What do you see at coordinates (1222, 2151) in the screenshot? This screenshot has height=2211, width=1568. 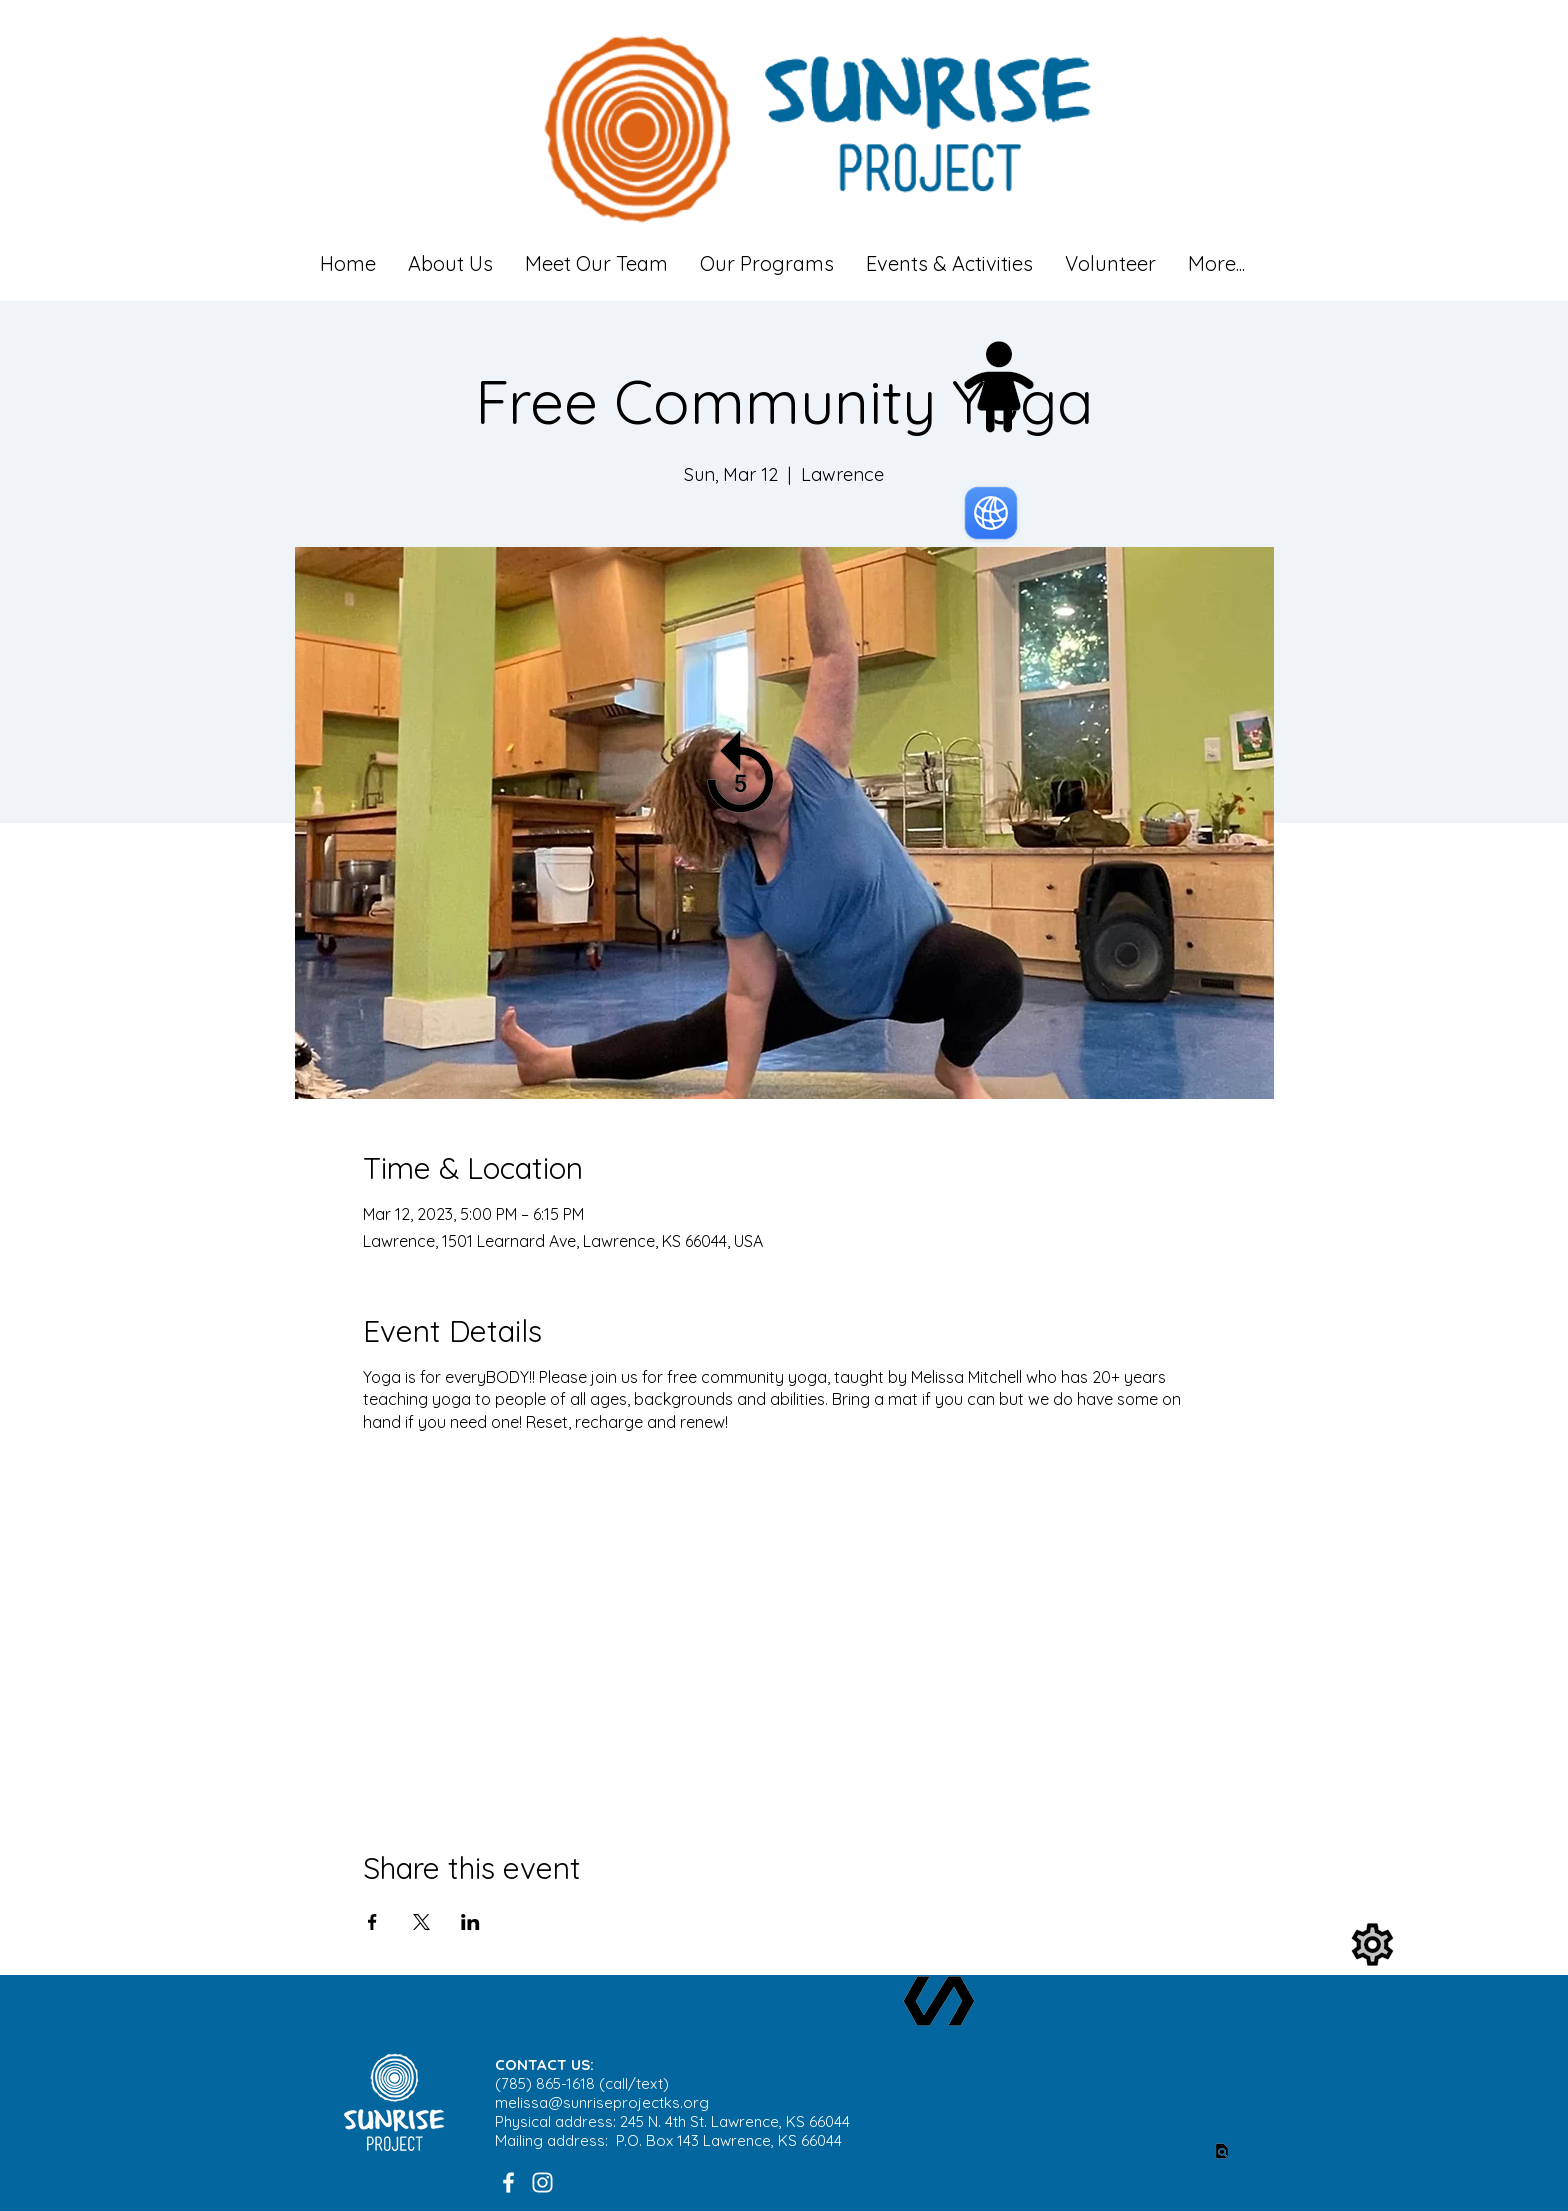 I see `search within the current document` at bounding box center [1222, 2151].